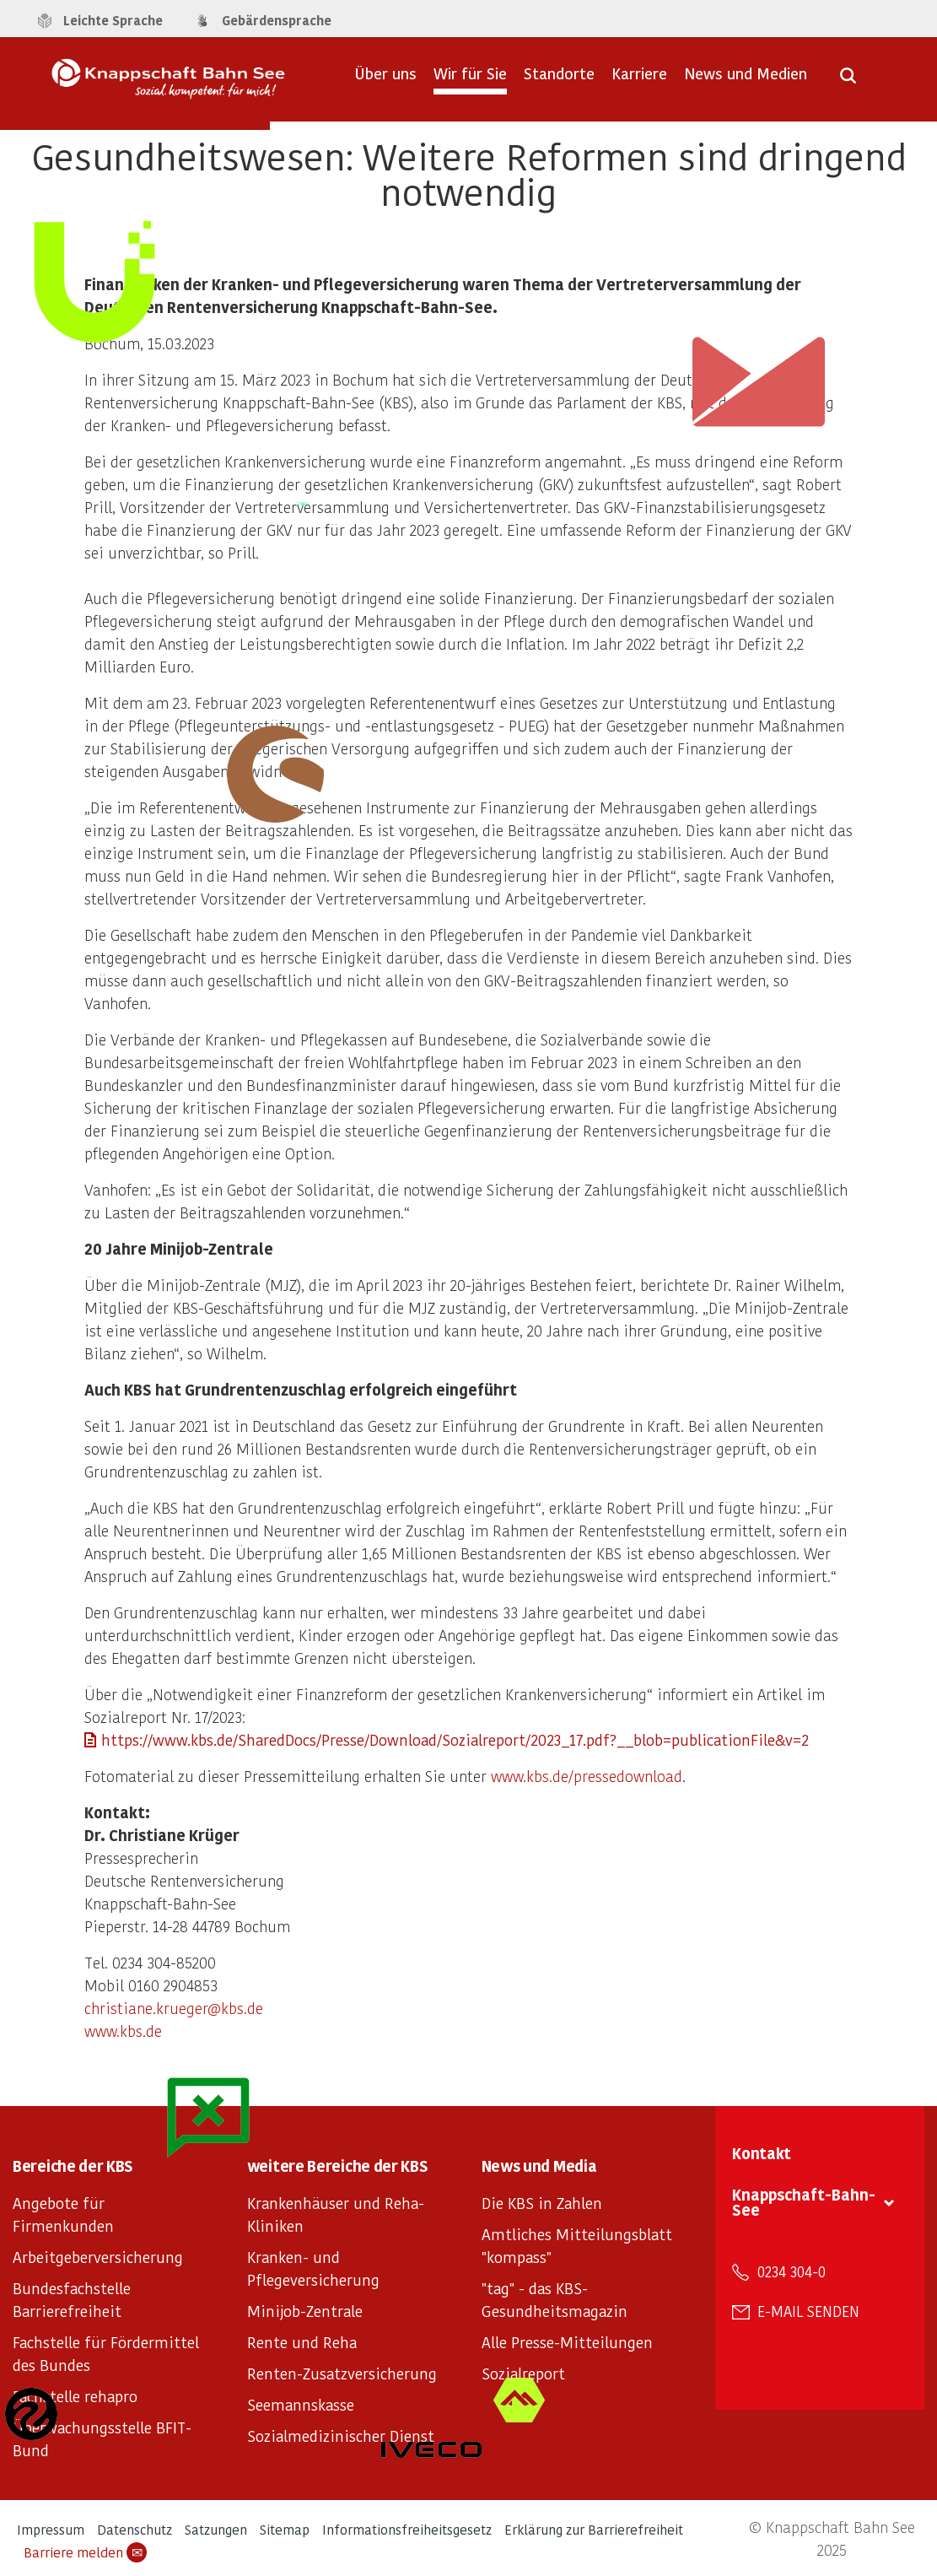 The height and width of the screenshot is (2576, 937). I want to click on Campaign Monitor logo, so click(758, 381).